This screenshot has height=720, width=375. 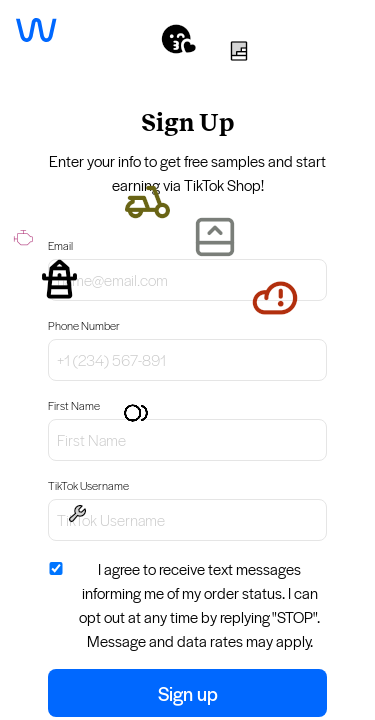 What do you see at coordinates (239, 51) in the screenshot?
I see `indicates stairs or stairway access` at bounding box center [239, 51].